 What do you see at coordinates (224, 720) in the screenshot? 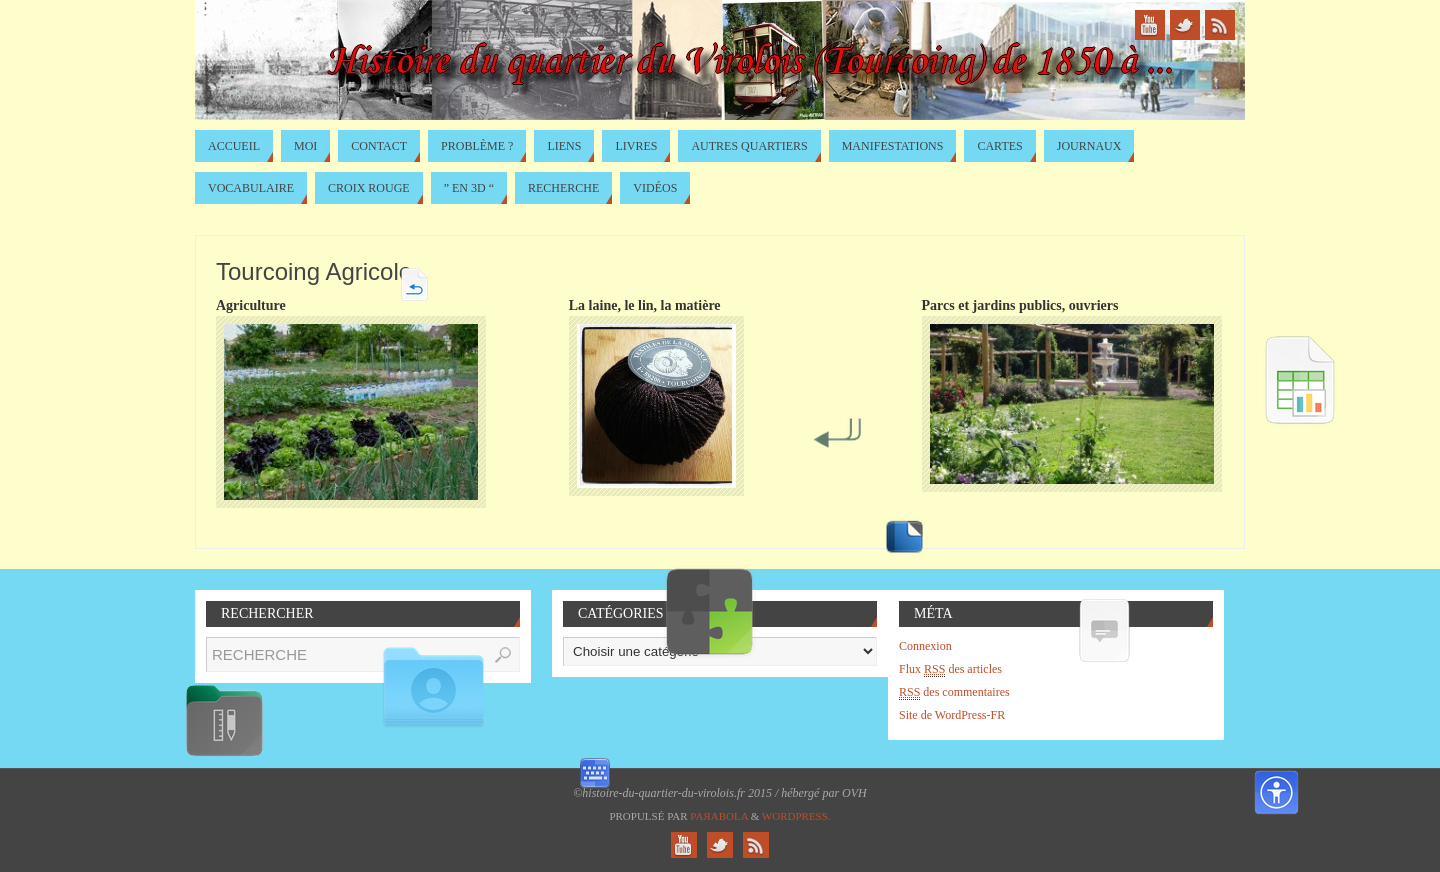
I see `access your templates folder` at bounding box center [224, 720].